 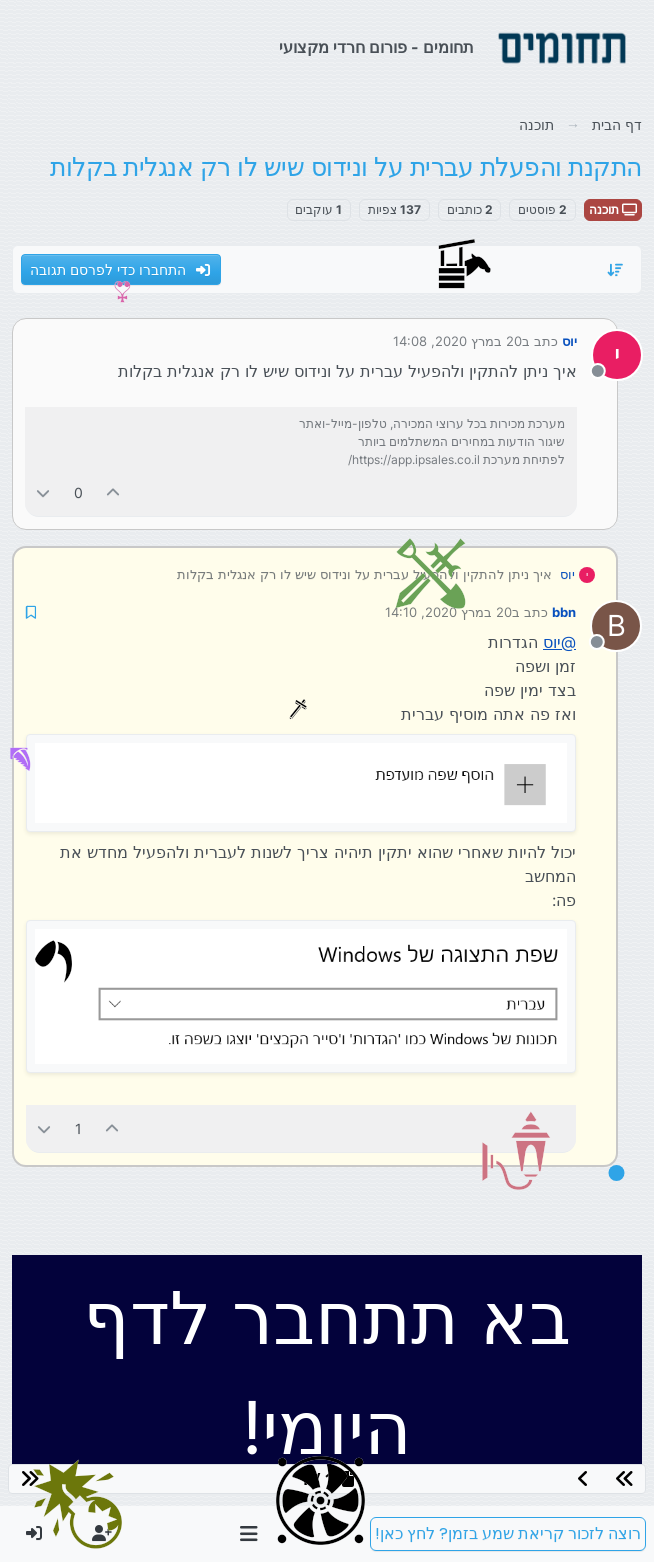 I want to click on indicates religious or faith-based content, so click(x=299, y=709).